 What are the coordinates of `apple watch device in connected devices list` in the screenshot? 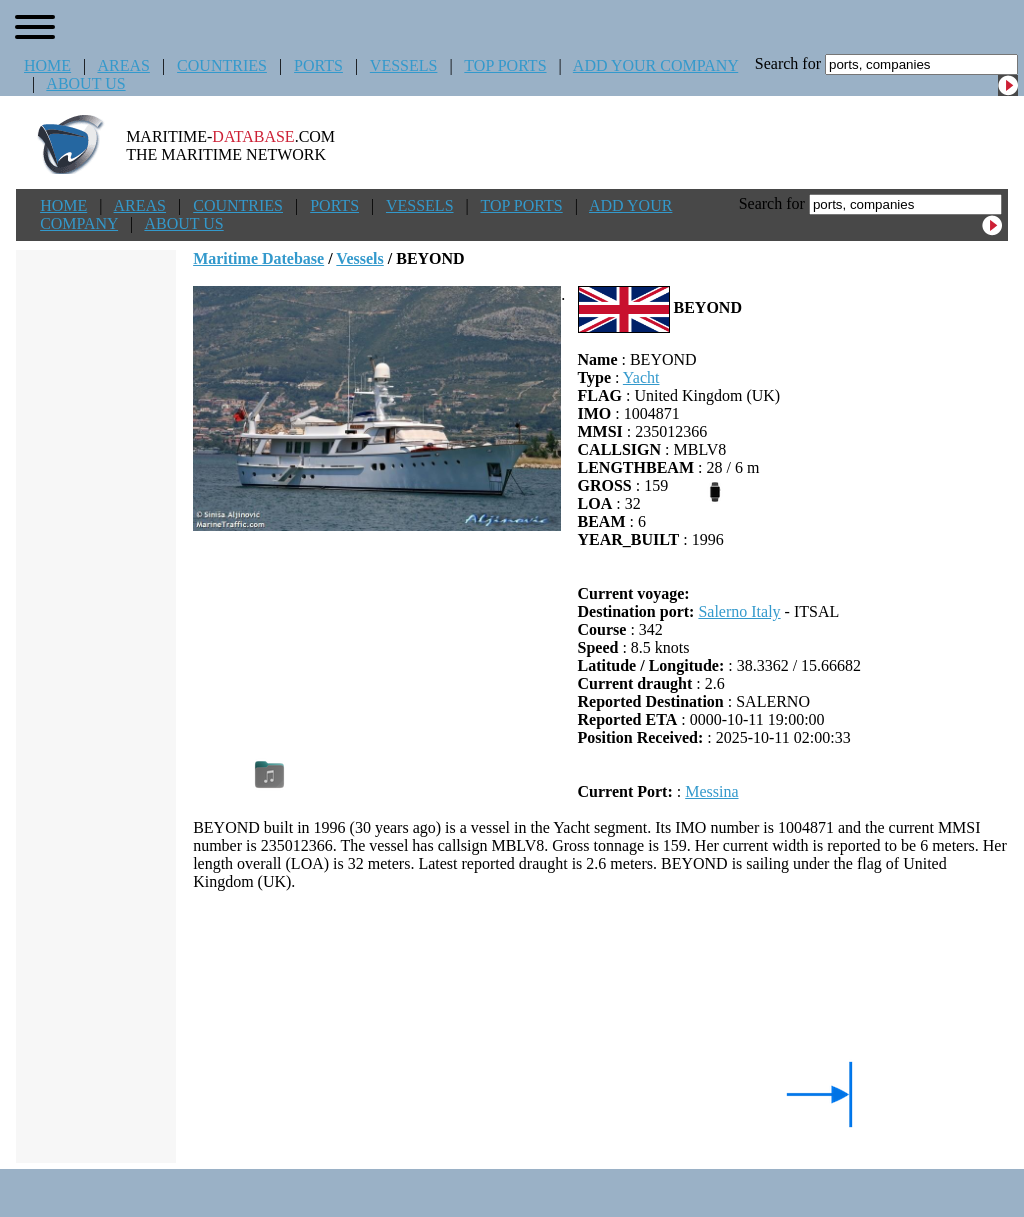 It's located at (715, 492).